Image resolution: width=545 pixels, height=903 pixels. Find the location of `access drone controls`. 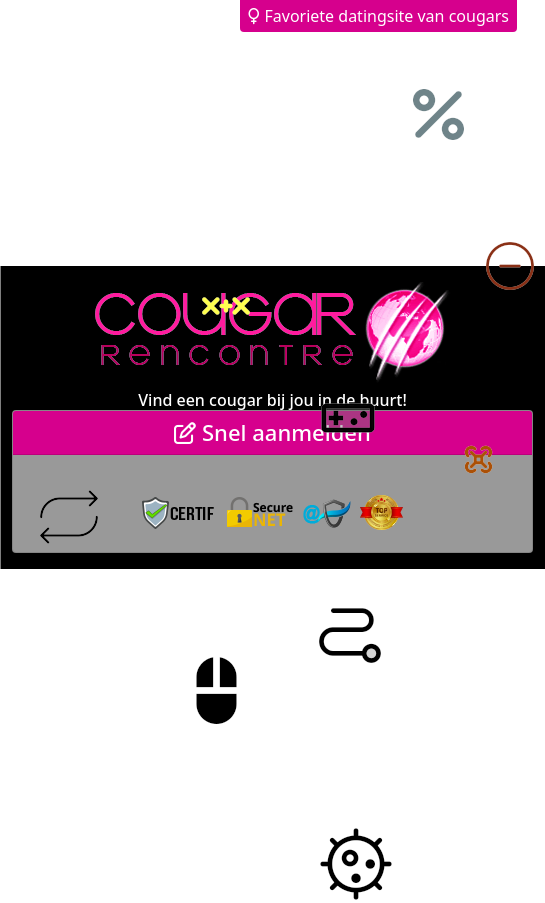

access drone controls is located at coordinates (478, 459).